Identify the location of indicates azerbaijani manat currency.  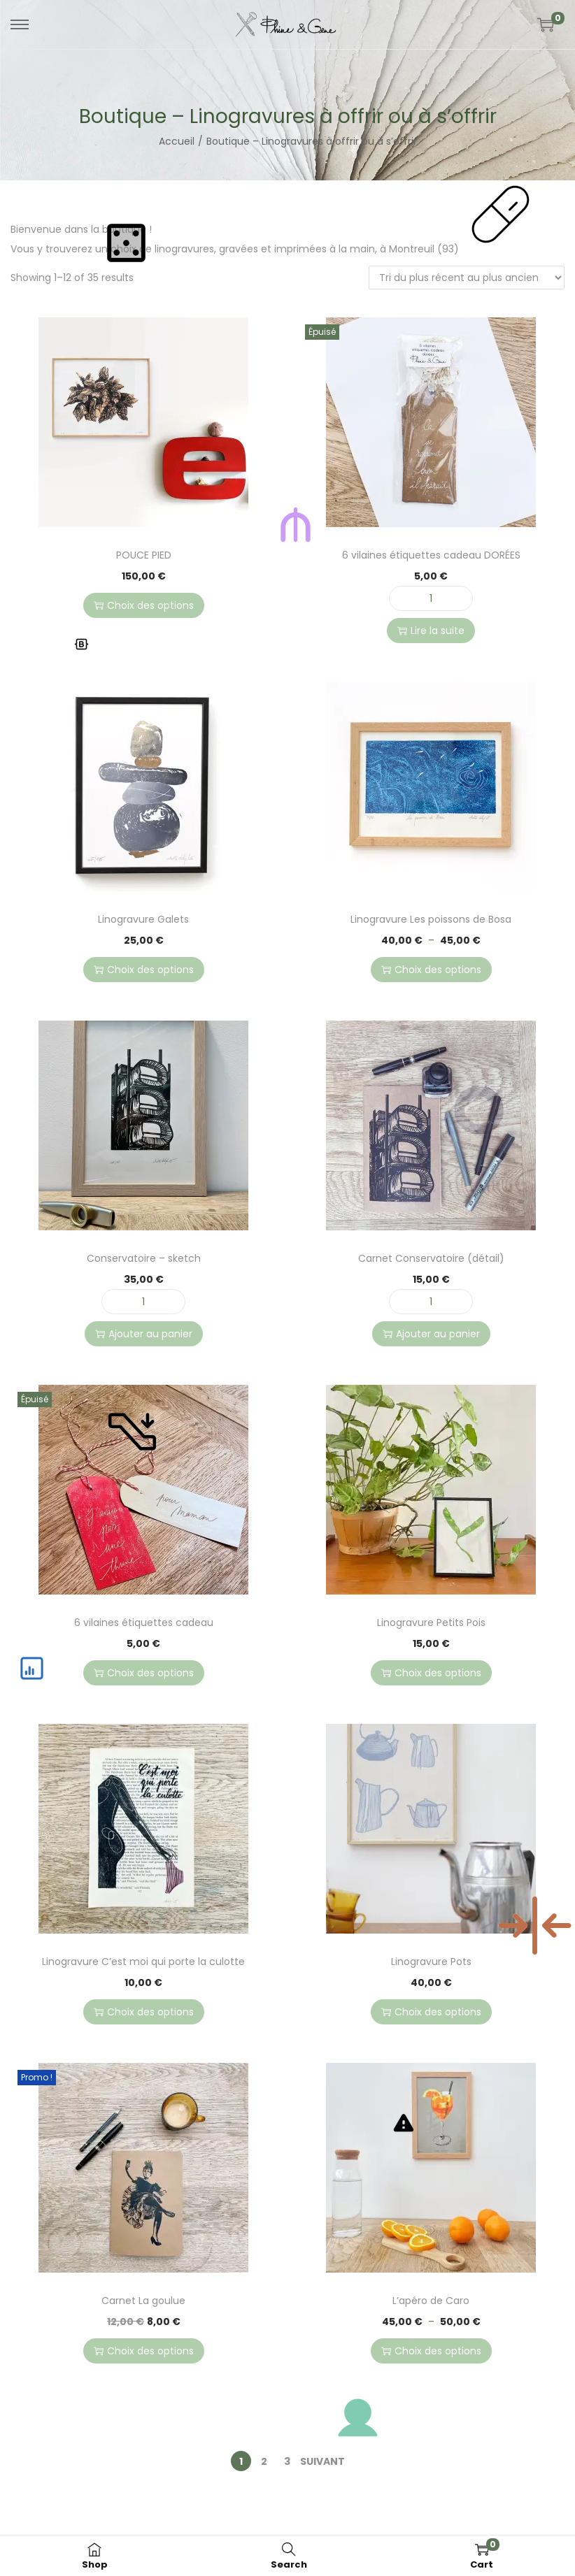
(295, 524).